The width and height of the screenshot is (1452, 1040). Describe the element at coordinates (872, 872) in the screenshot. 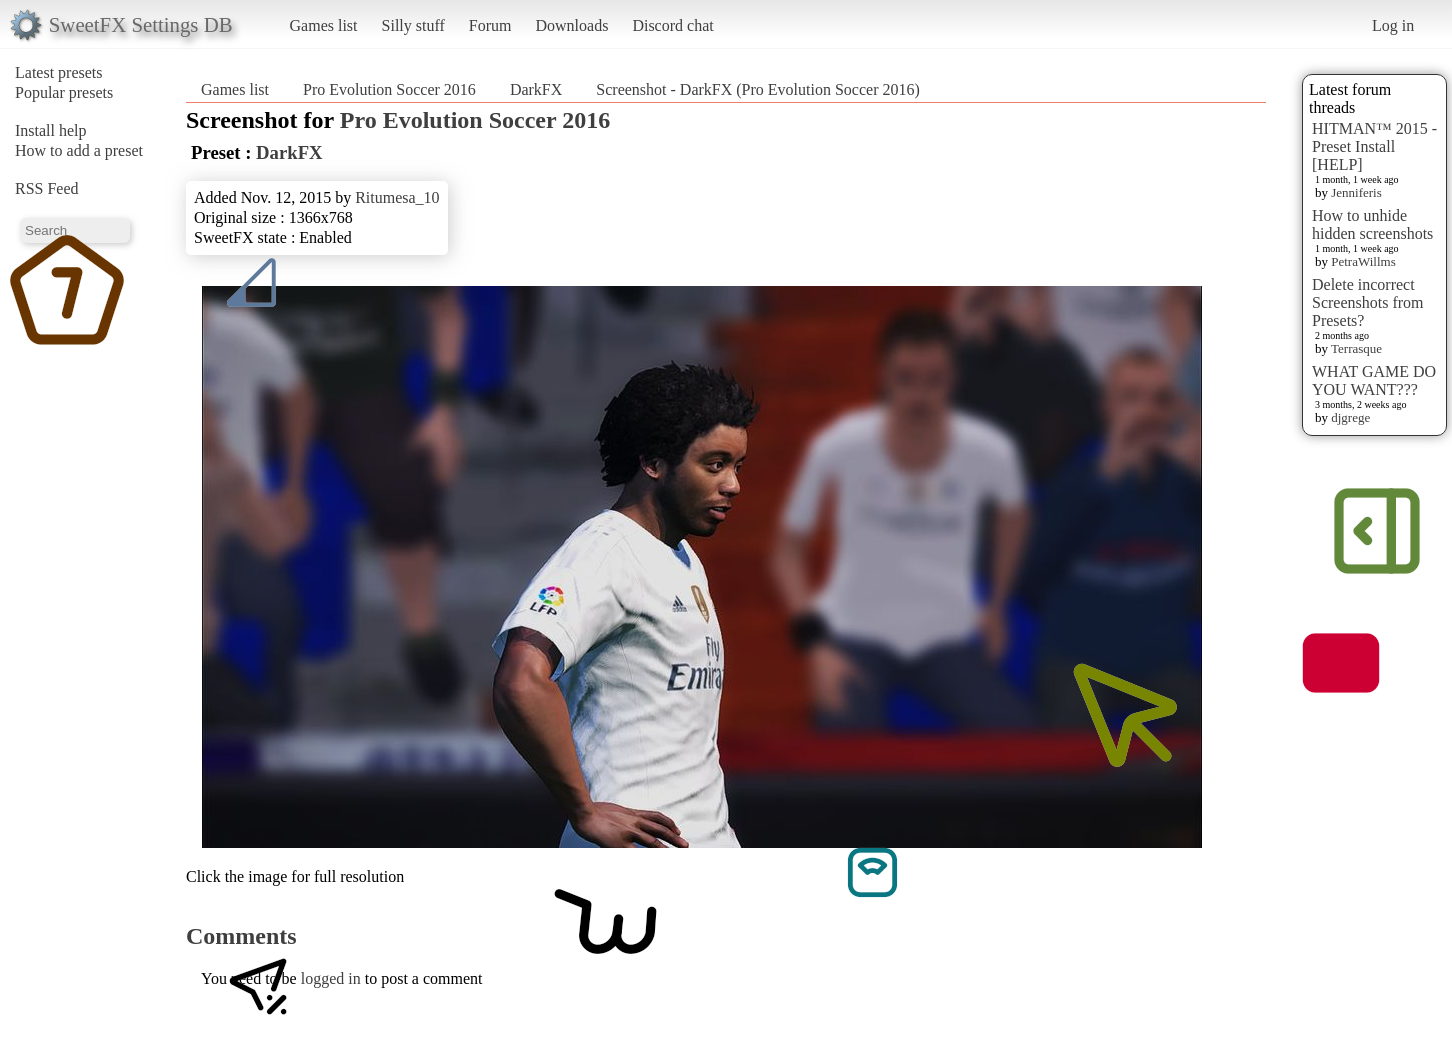

I see `view weight or measurement data` at that location.